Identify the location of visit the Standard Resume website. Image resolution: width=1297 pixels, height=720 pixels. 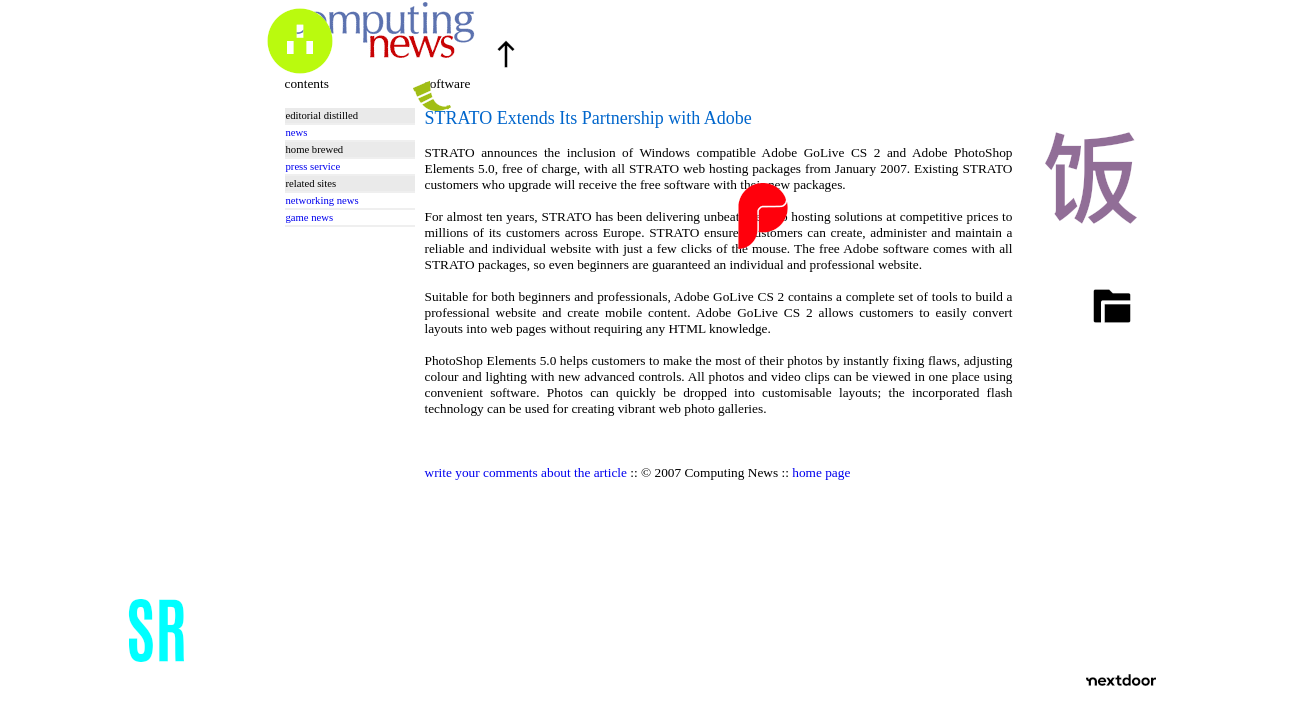
(156, 630).